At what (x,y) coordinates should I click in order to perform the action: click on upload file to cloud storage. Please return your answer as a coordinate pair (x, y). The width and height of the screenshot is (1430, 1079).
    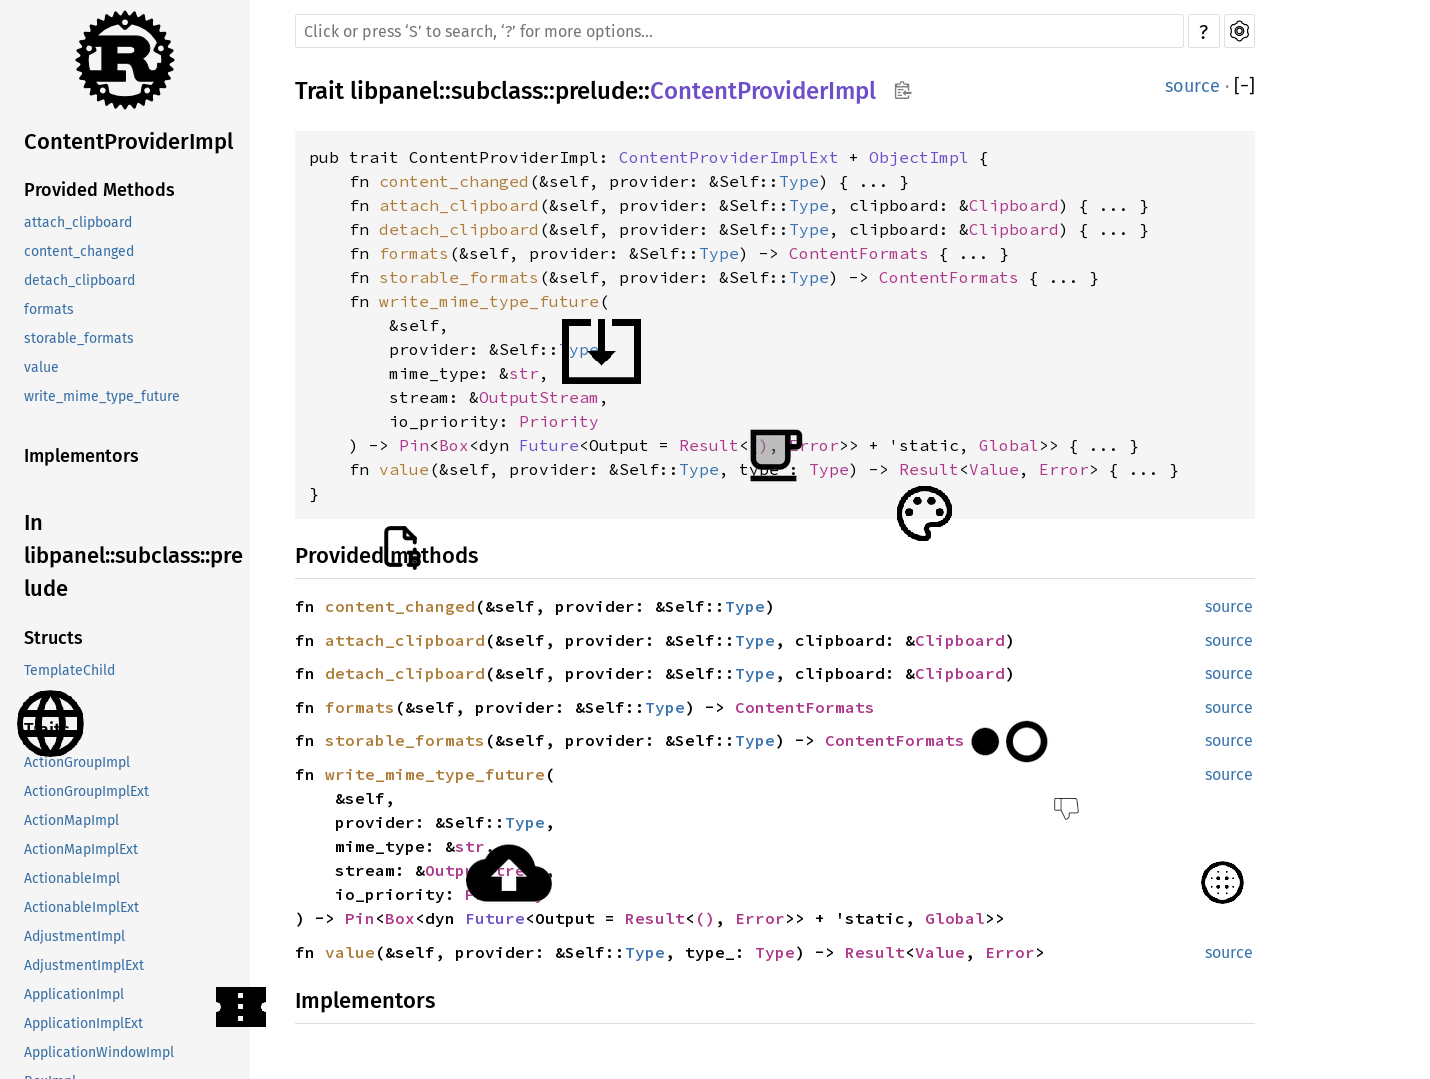
    Looking at the image, I should click on (509, 873).